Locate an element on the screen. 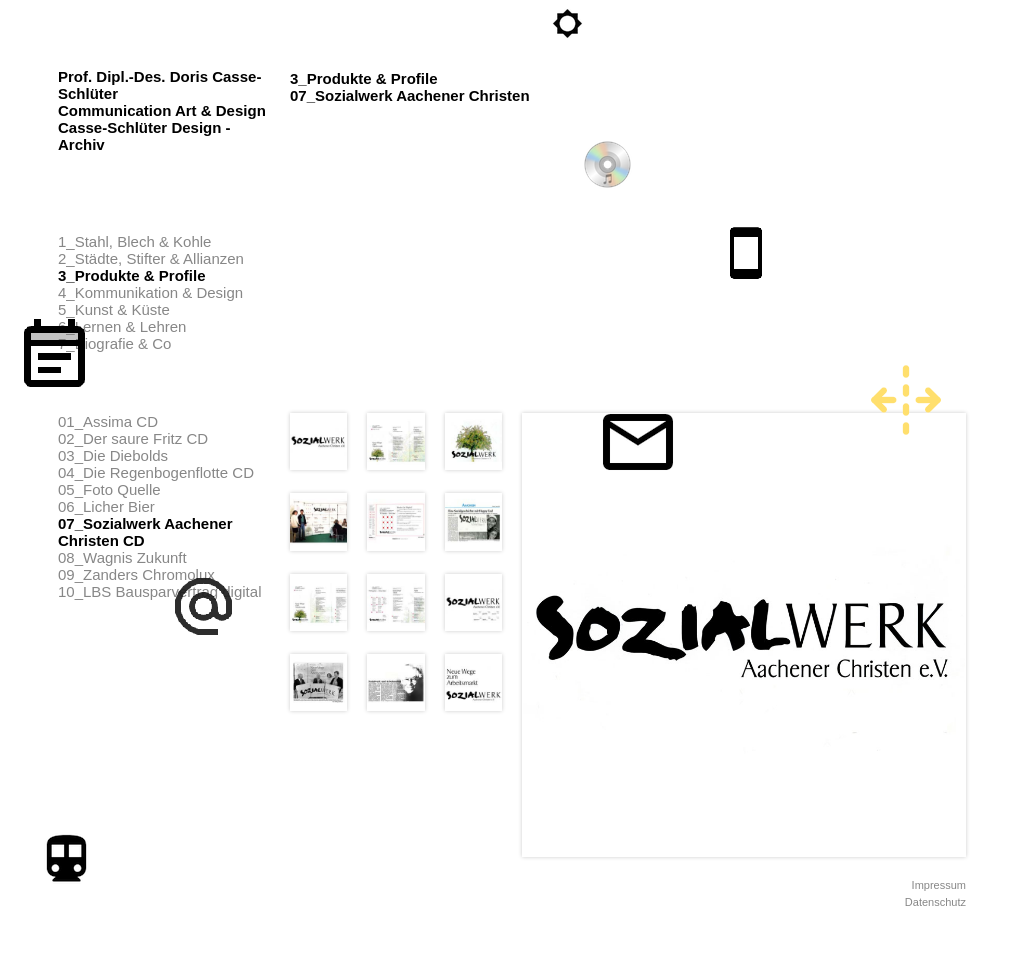 This screenshot has width=1024, height=969. get subway or metro directions is located at coordinates (66, 859).